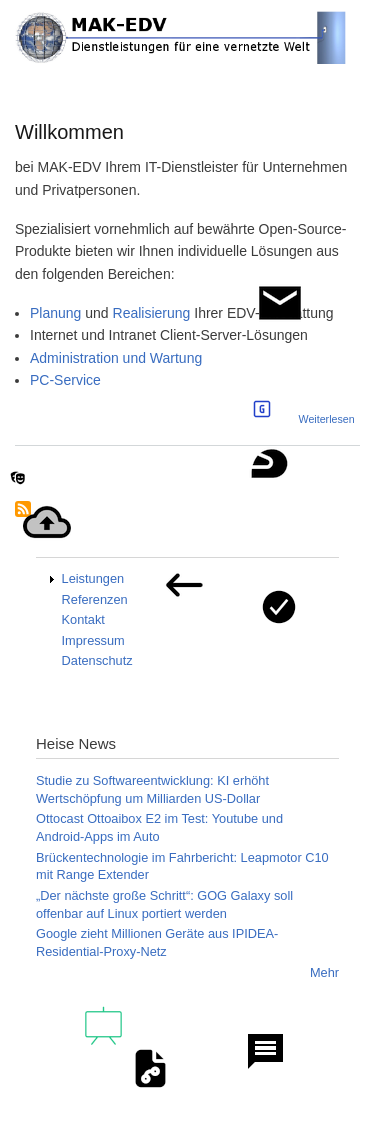  Describe the element at coordinates (280, 303) in the screenshot. I see `open your email inbox` at that location.